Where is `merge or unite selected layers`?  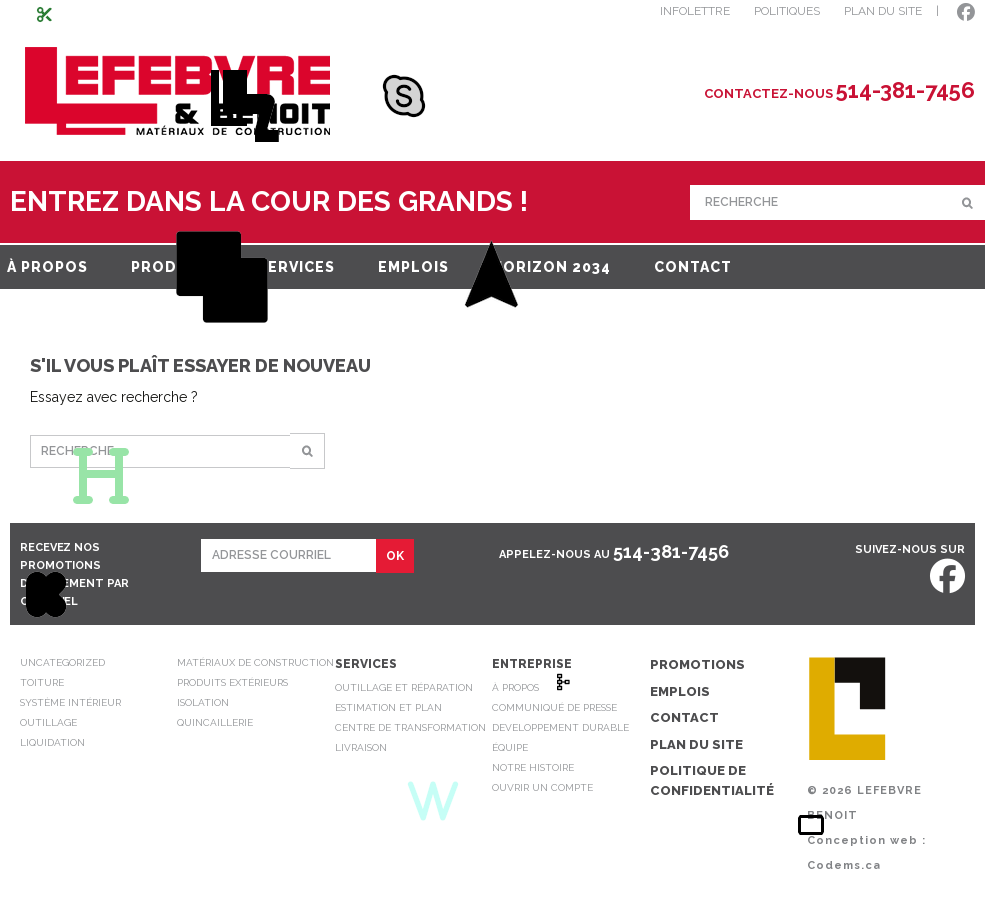 merge or unite selected layers is located at coordinates (222, 277).